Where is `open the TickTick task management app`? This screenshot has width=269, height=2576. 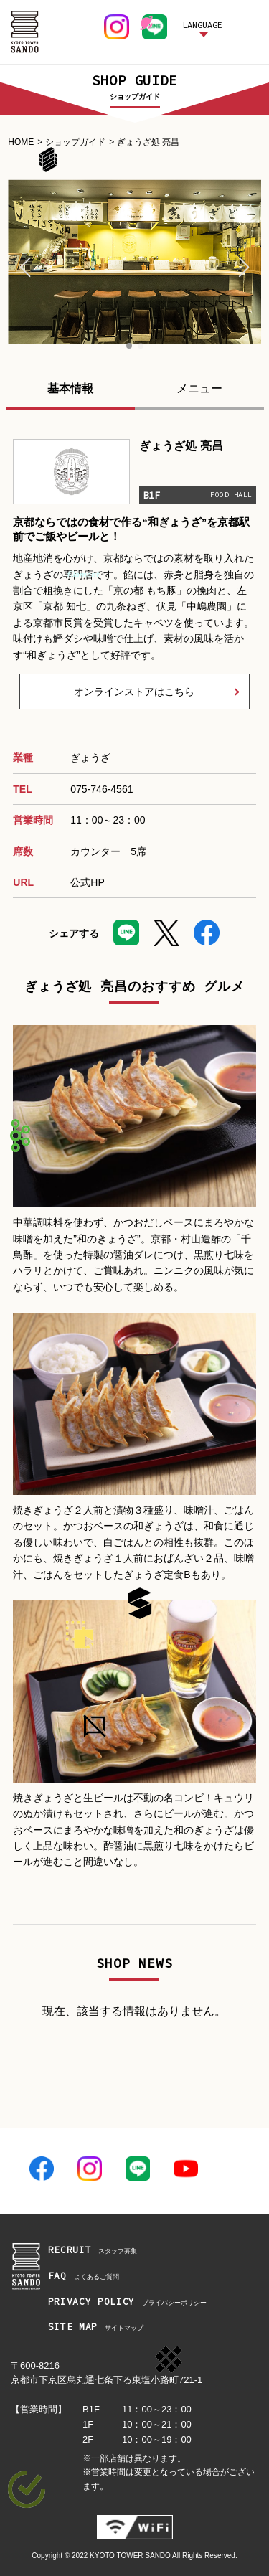 open the TickTick task management app is located at coordinates (27, 2489).